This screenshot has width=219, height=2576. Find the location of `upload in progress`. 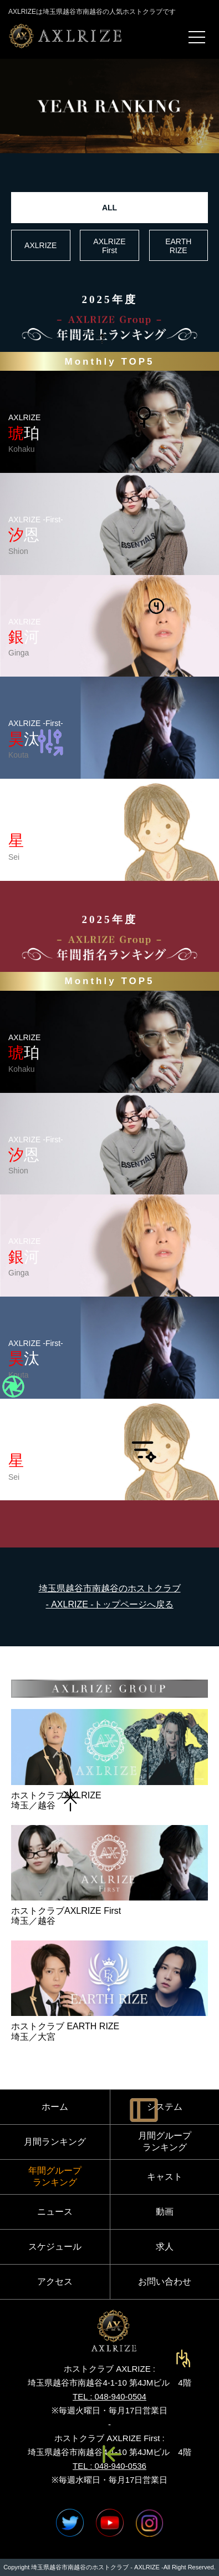

upload in progress is located at coordinates (102, 339).